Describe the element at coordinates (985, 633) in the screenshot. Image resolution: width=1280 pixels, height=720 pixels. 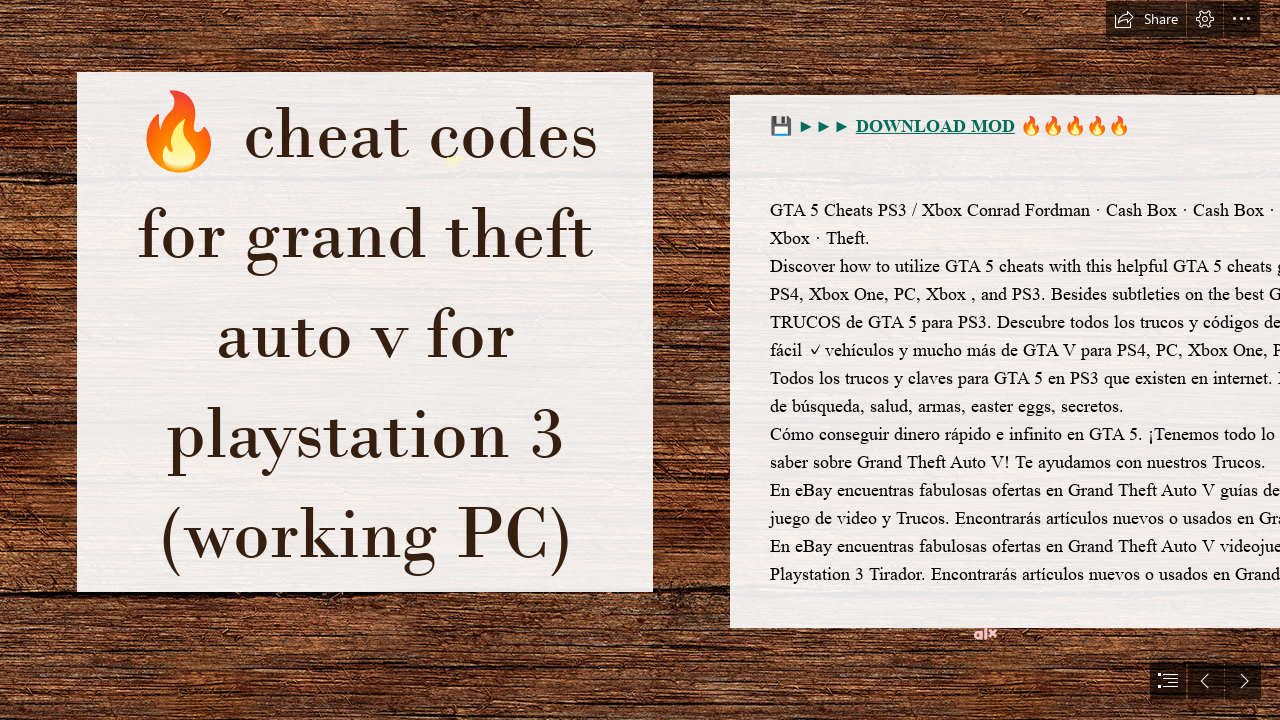
I see `alx brand logo` at that location.